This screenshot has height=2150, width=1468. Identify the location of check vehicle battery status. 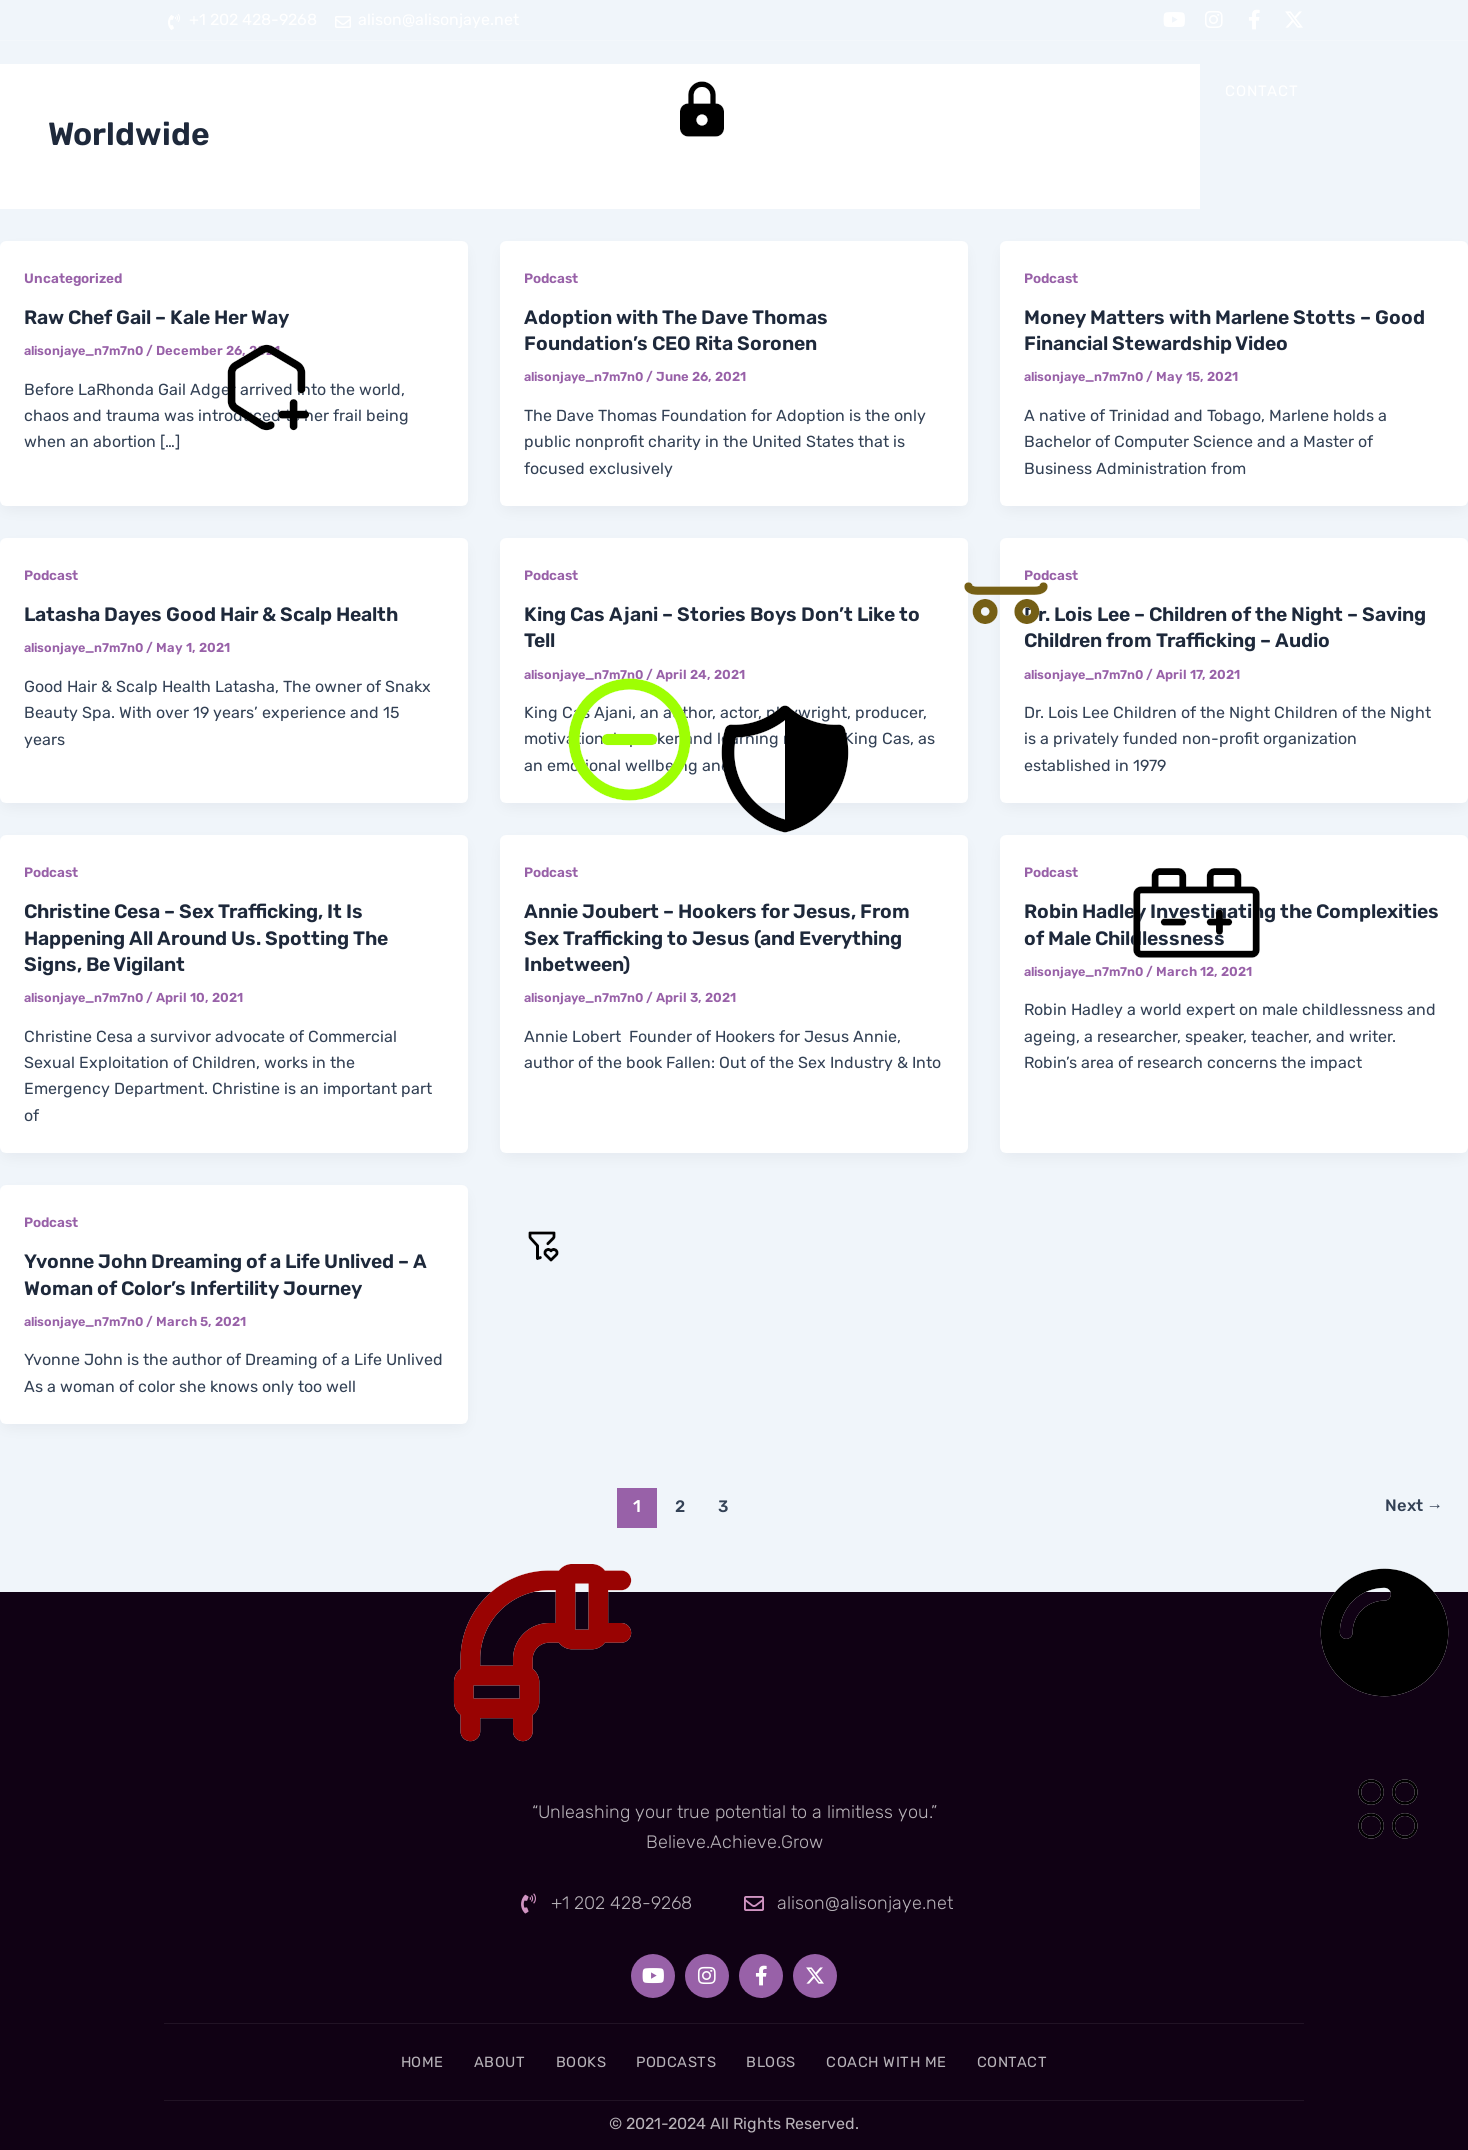
(1196, 917).